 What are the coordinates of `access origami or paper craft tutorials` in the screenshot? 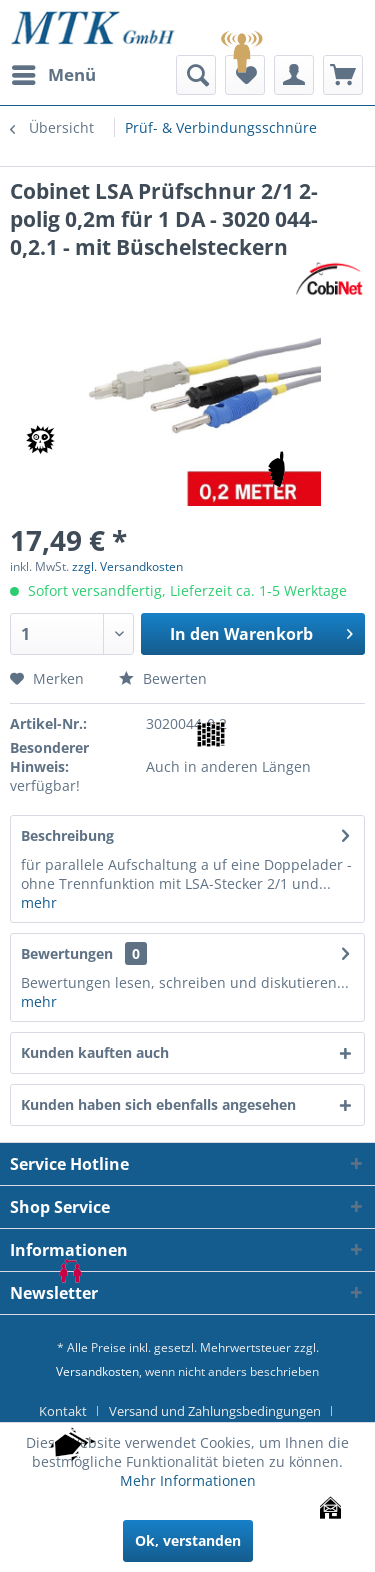 It's located at (72, 1444).